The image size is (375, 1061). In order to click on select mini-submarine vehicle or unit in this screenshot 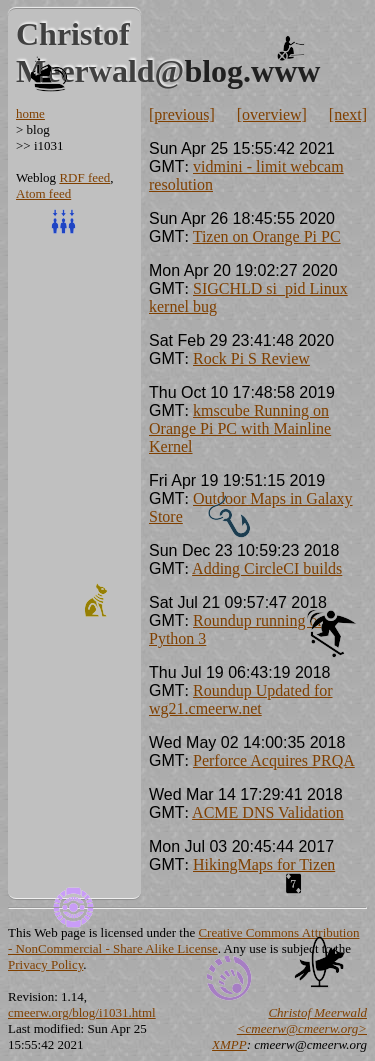, I will do `click(49, 74)`.